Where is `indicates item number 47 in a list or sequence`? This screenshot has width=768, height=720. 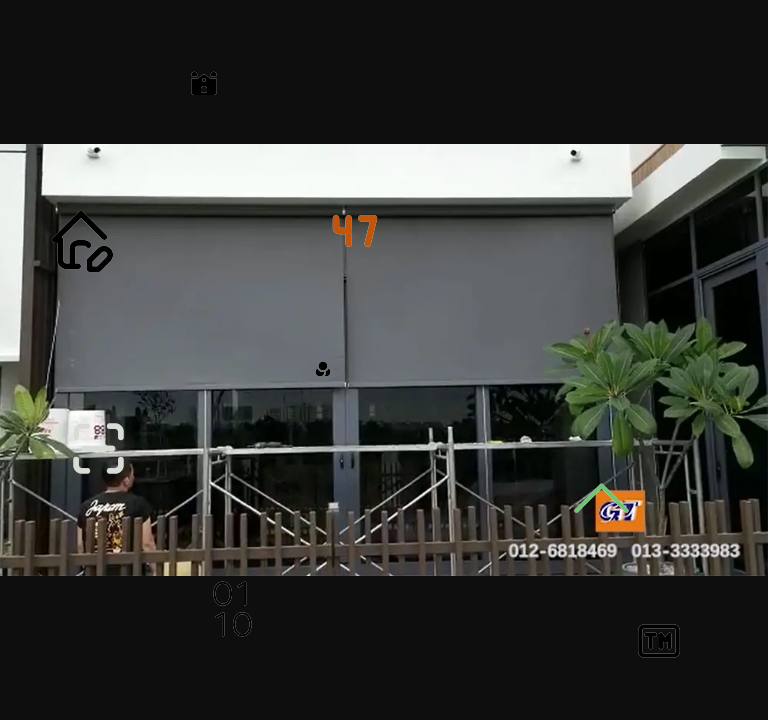
indicates item number 47 in a list or sequence is located at coordinates (355, 231).